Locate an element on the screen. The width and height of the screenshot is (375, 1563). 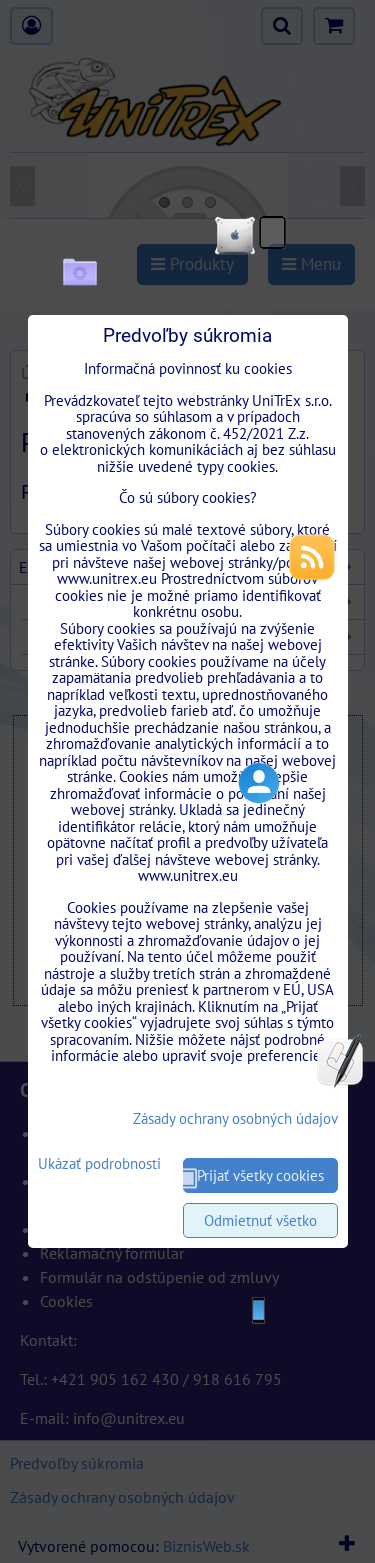
represents a connected power mac g4 computer on the network is located at coordinates (235, 235).